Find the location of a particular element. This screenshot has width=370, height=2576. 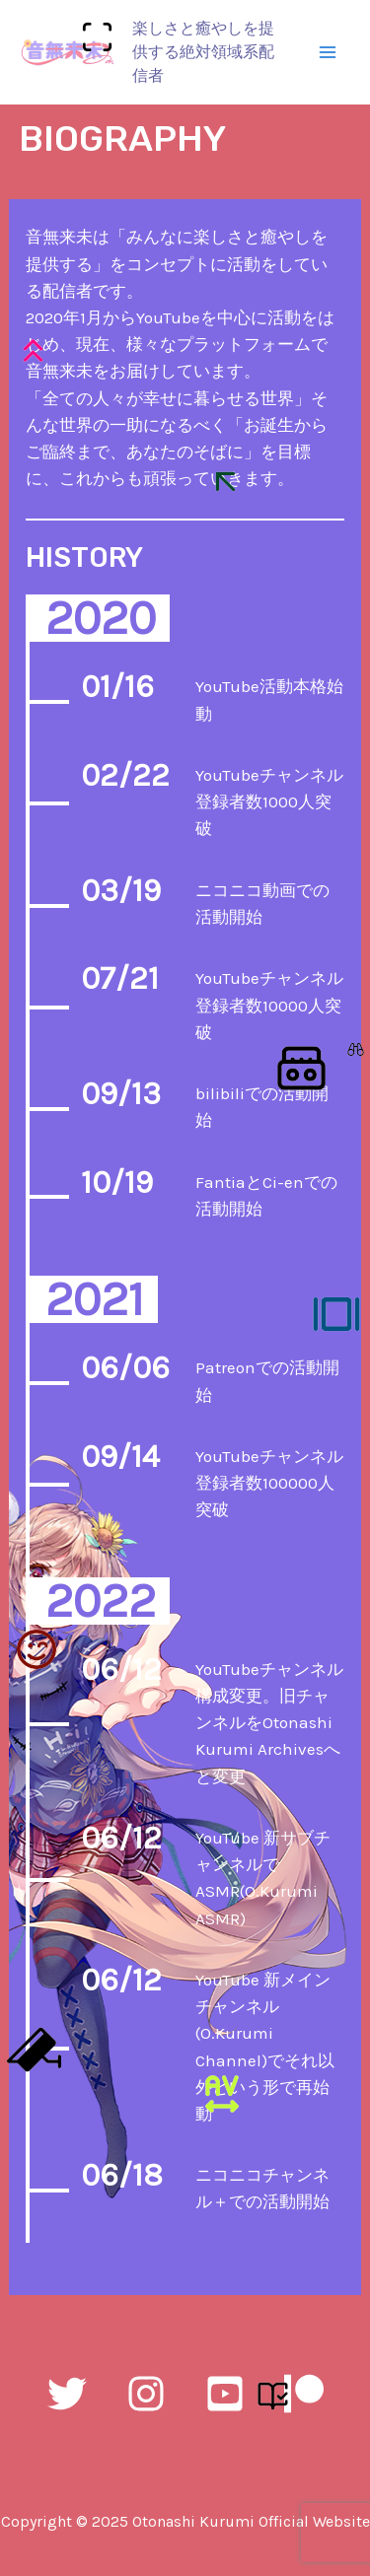

scroll to top of page is located at coordinates (33, 350).